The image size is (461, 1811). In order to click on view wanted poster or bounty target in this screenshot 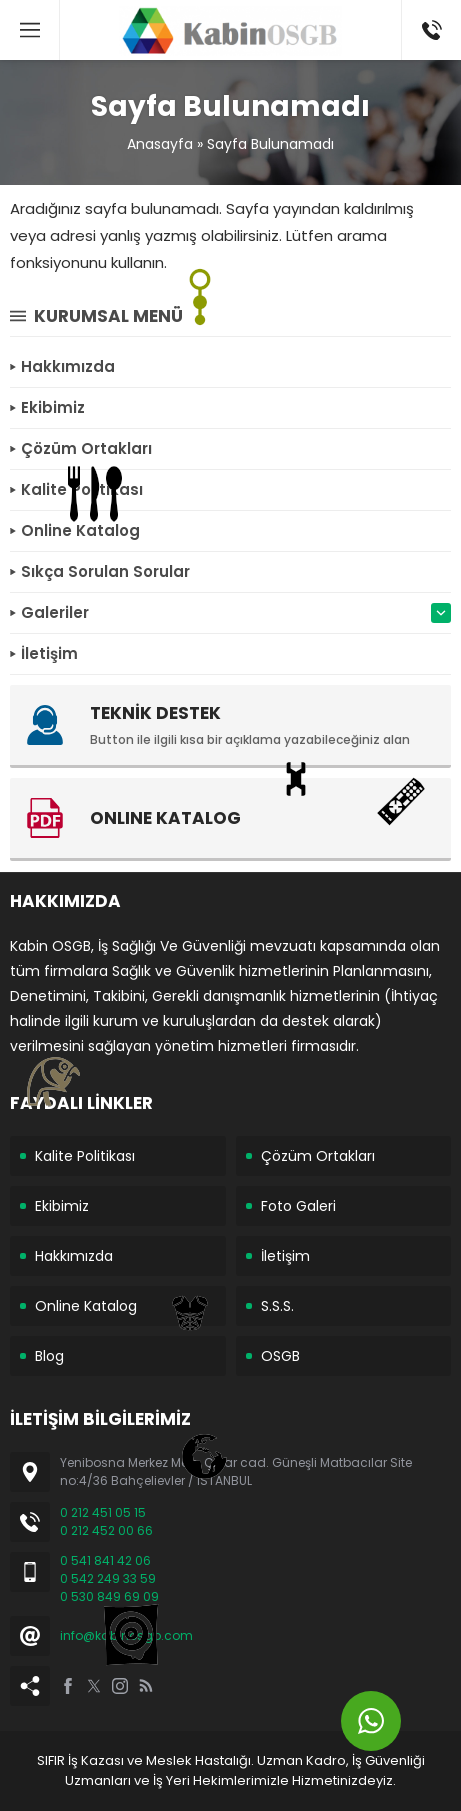, I will do `click(131, 1634)`.